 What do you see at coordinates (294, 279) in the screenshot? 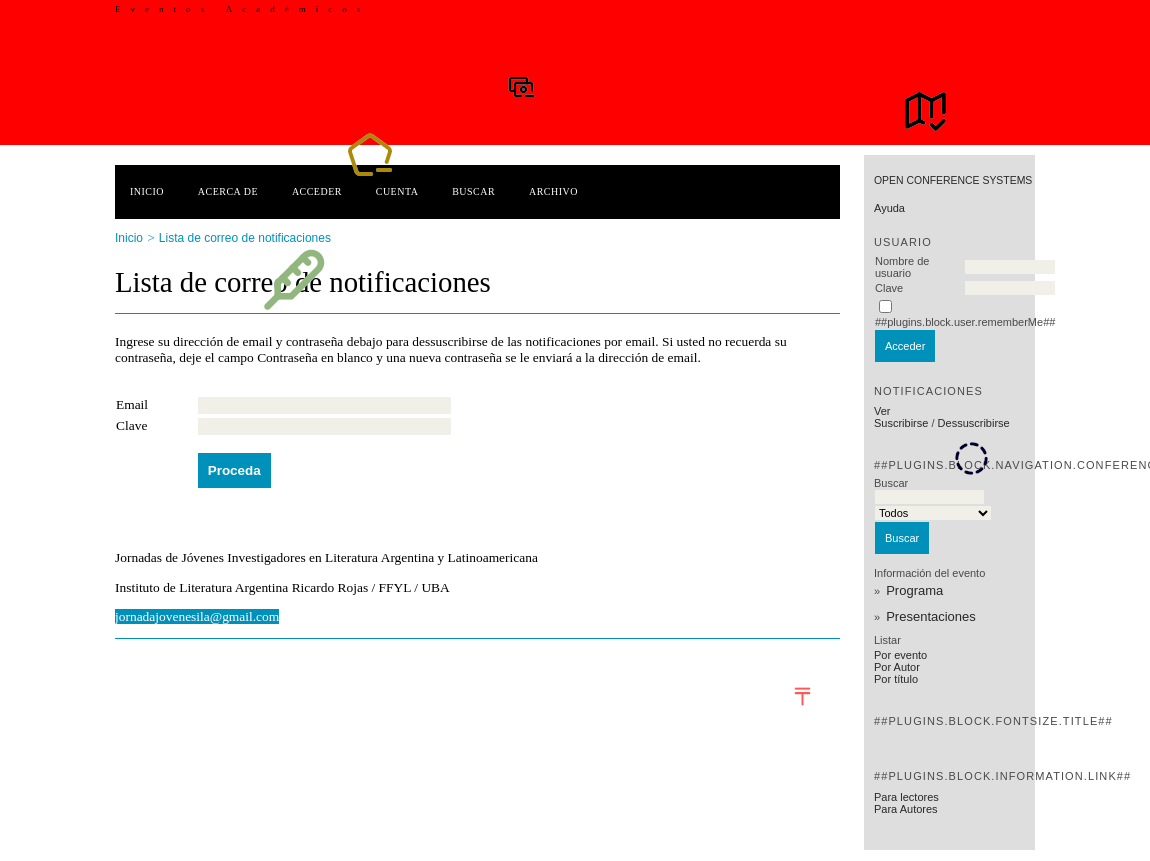
I see `view current temperature reading` at bounding box center [294, 279].